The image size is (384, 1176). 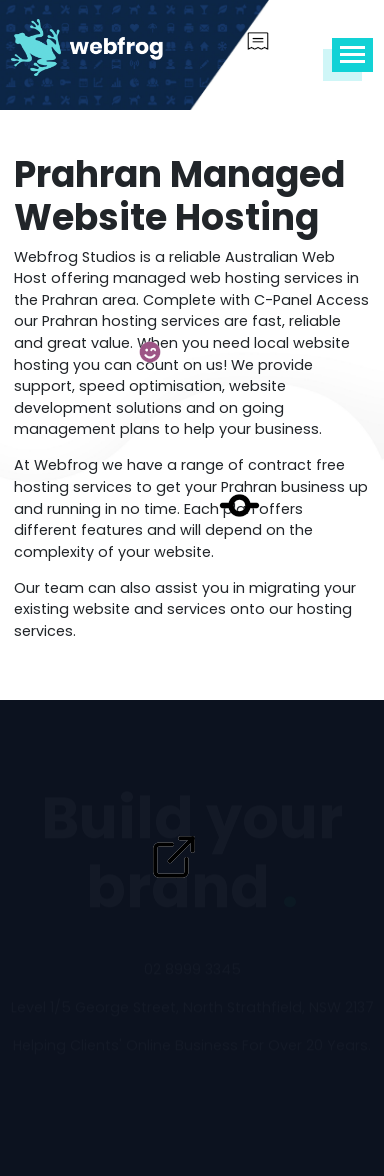 What do you see at coordinates (258, 41) in the screenshot?
I see `view purchase receipt or transaction history` at bounding box center [258, 41].